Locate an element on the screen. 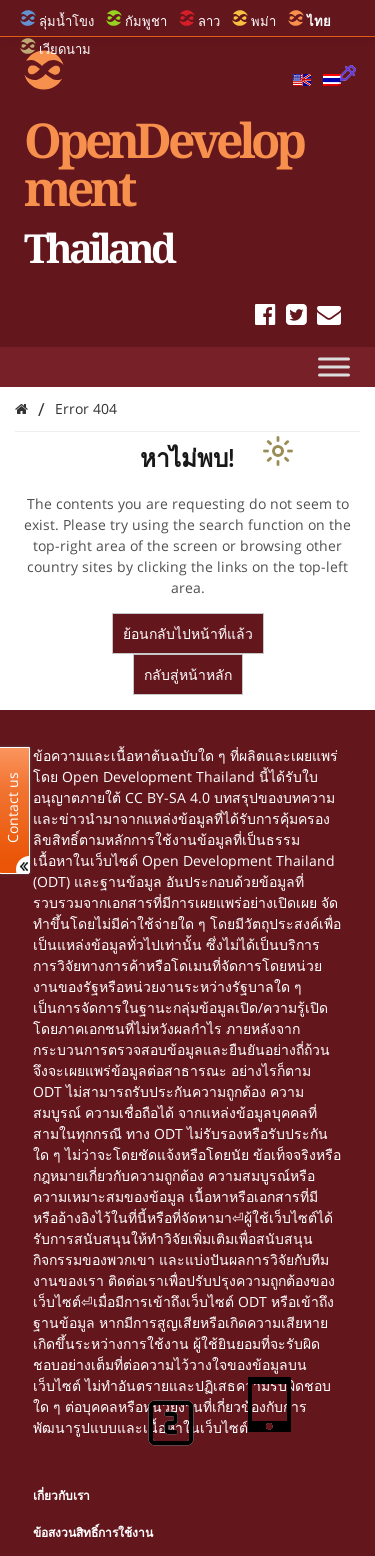 The height and width of the screenshot is (1556, 375). switch to tablet view or layout is located at coordinates (270, 1404).